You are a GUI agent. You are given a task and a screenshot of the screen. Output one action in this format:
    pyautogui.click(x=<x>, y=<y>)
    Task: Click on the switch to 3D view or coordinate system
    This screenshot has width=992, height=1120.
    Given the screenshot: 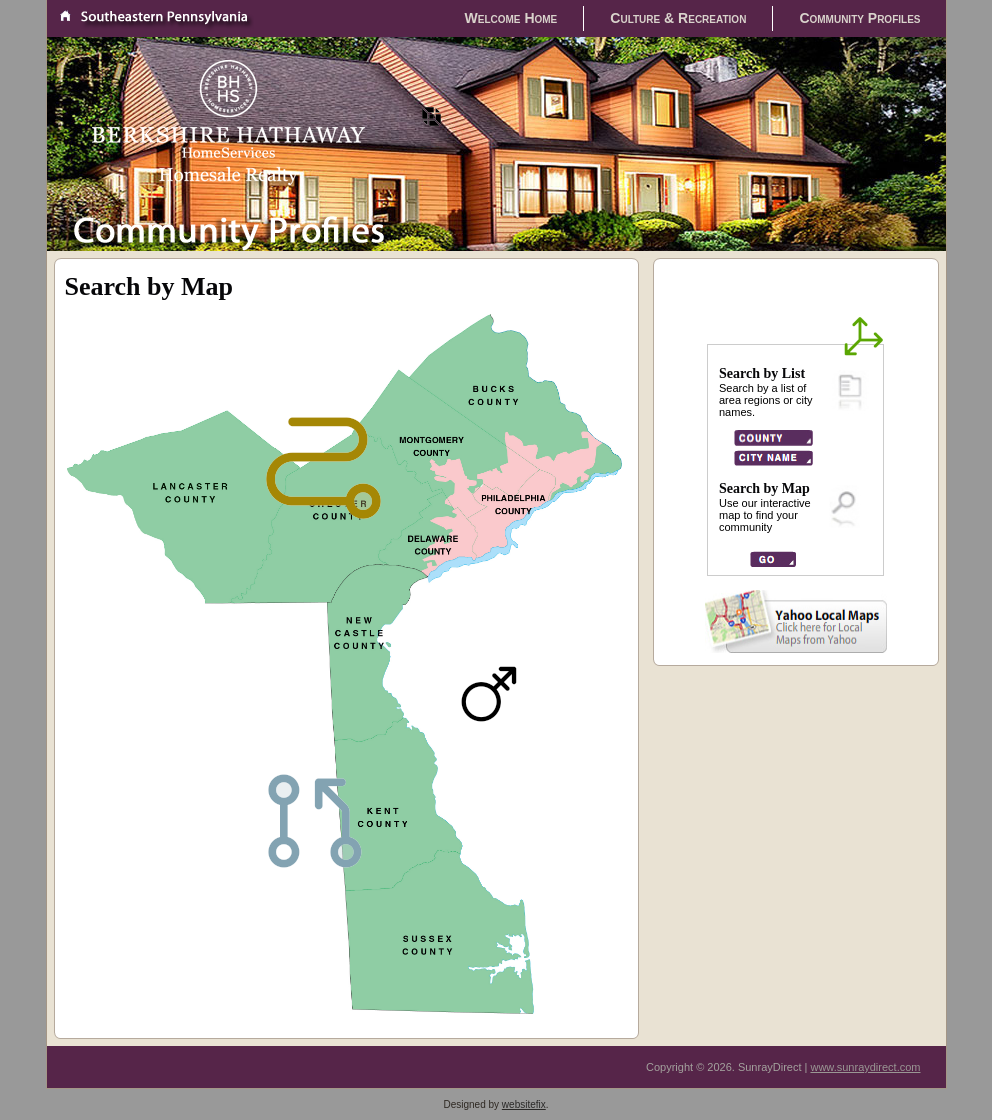 What is the action you would take?
    pyautogui.click(x=861, y=338)
    